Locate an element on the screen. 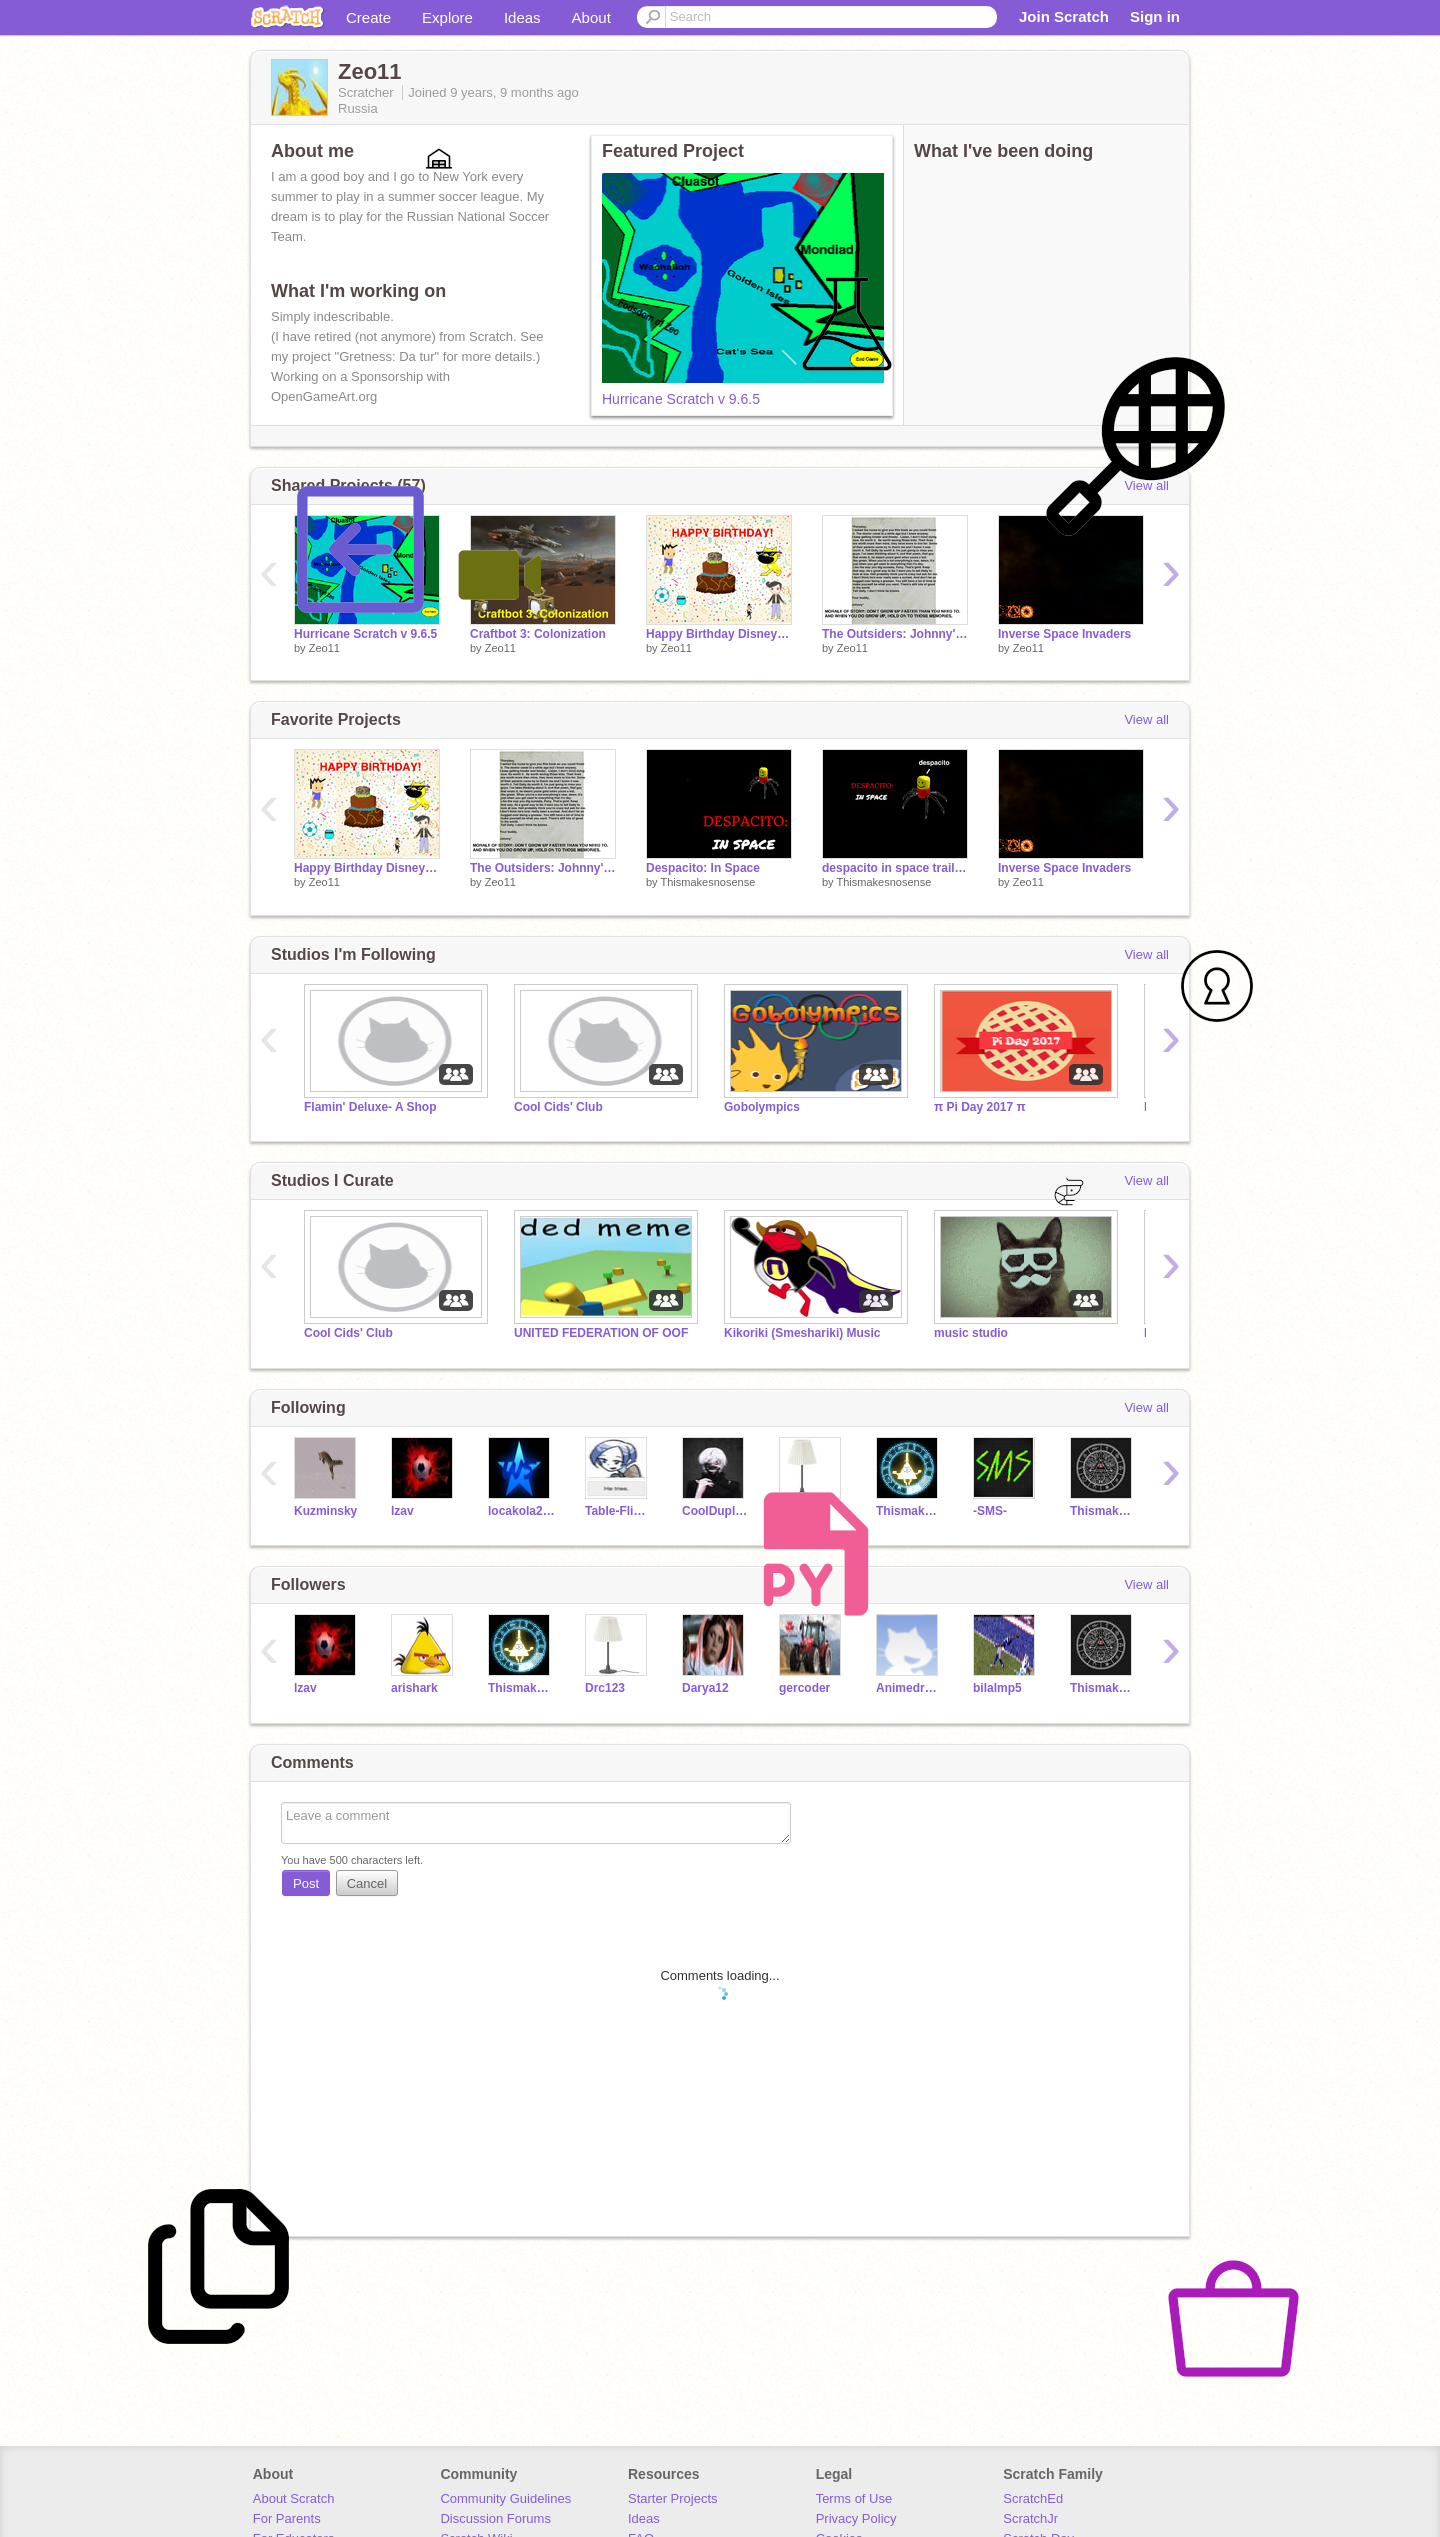 The image size is (1440, 2537). view multiple files or documents is located at coordinates (218, 2266).